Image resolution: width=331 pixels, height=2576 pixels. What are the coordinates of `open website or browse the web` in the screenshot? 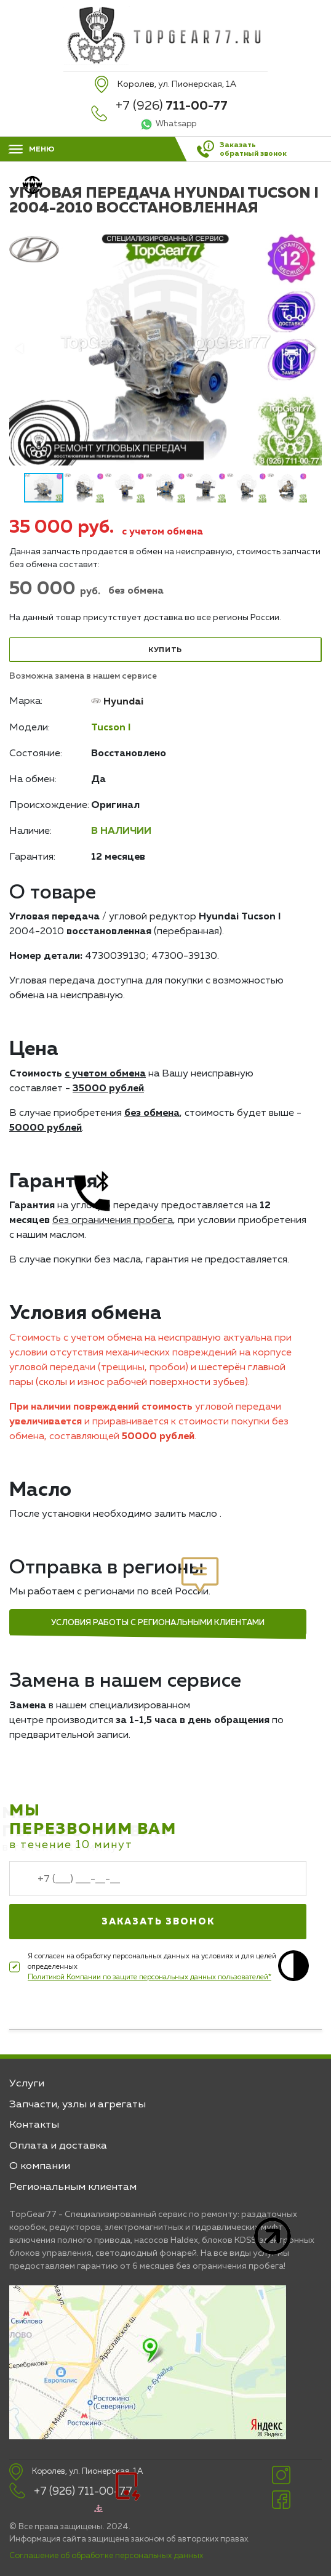 It's located at (32, 185).